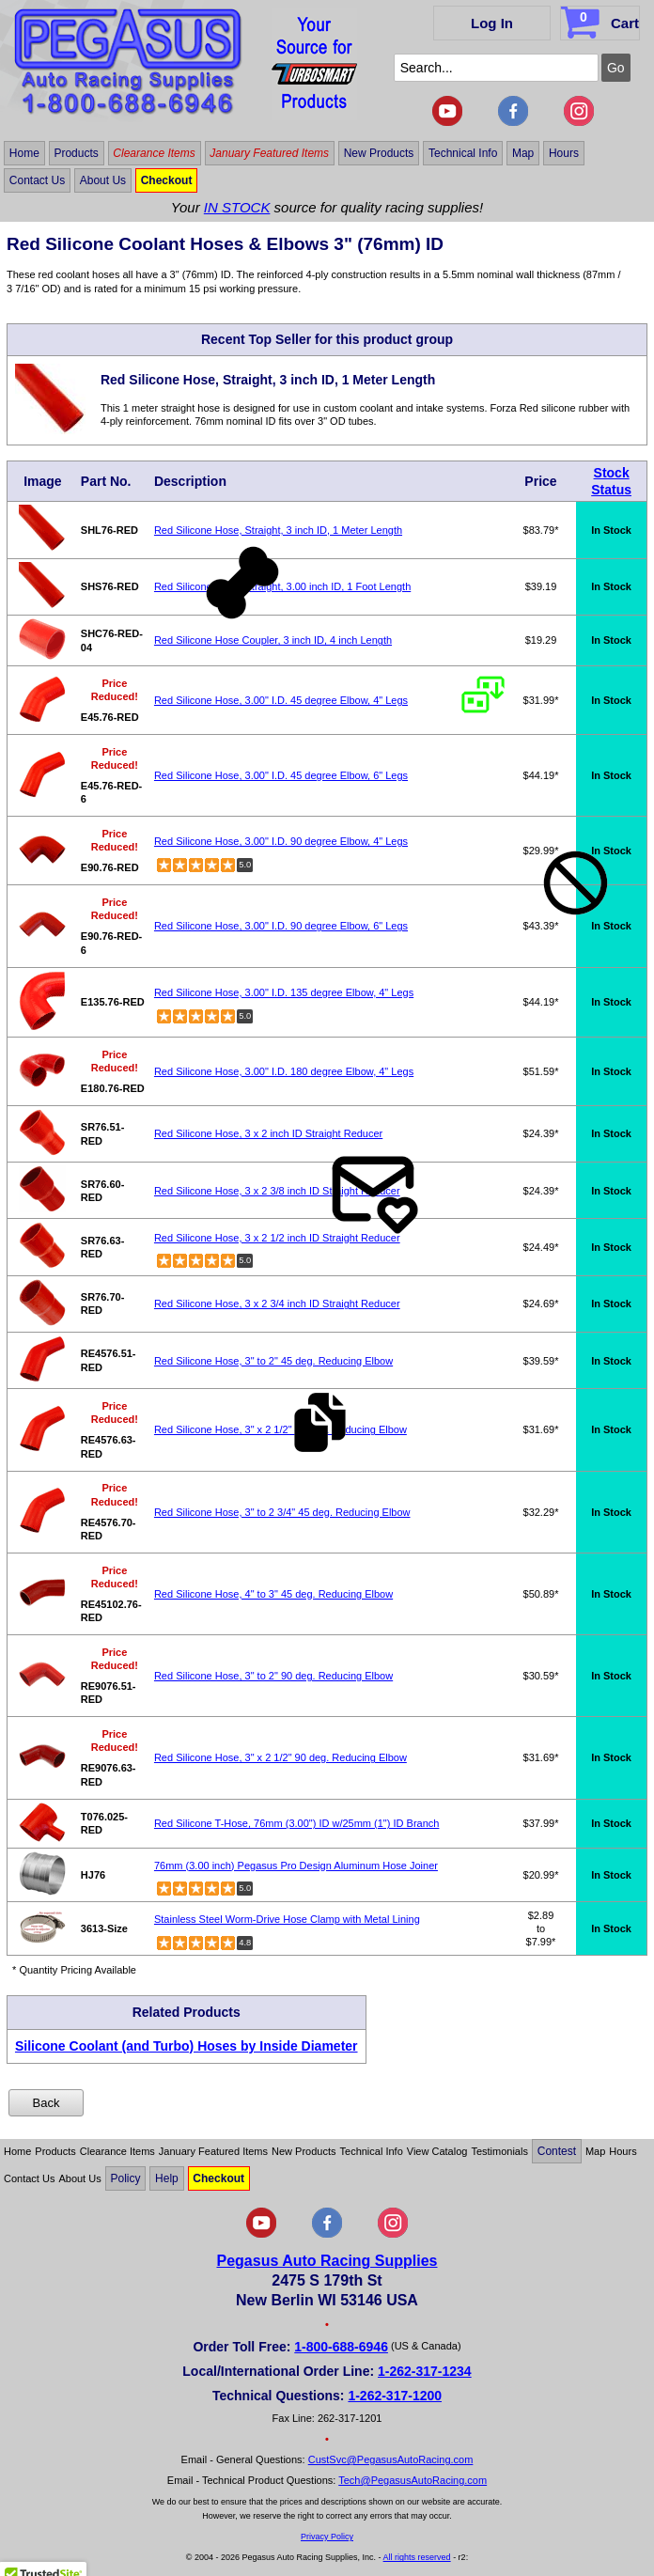 The height and width of the screenshot is (2576, 654). I want to click on indicates blocked or prohibited content, so click(575, 882).